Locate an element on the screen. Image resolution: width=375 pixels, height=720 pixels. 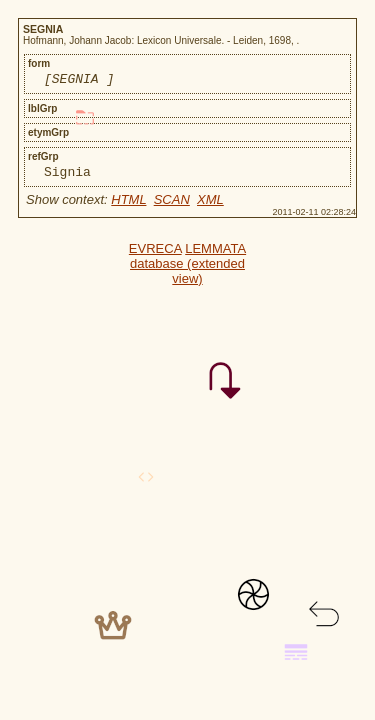
indicates premium or VIP membership status is located at coordinates (113, 627).